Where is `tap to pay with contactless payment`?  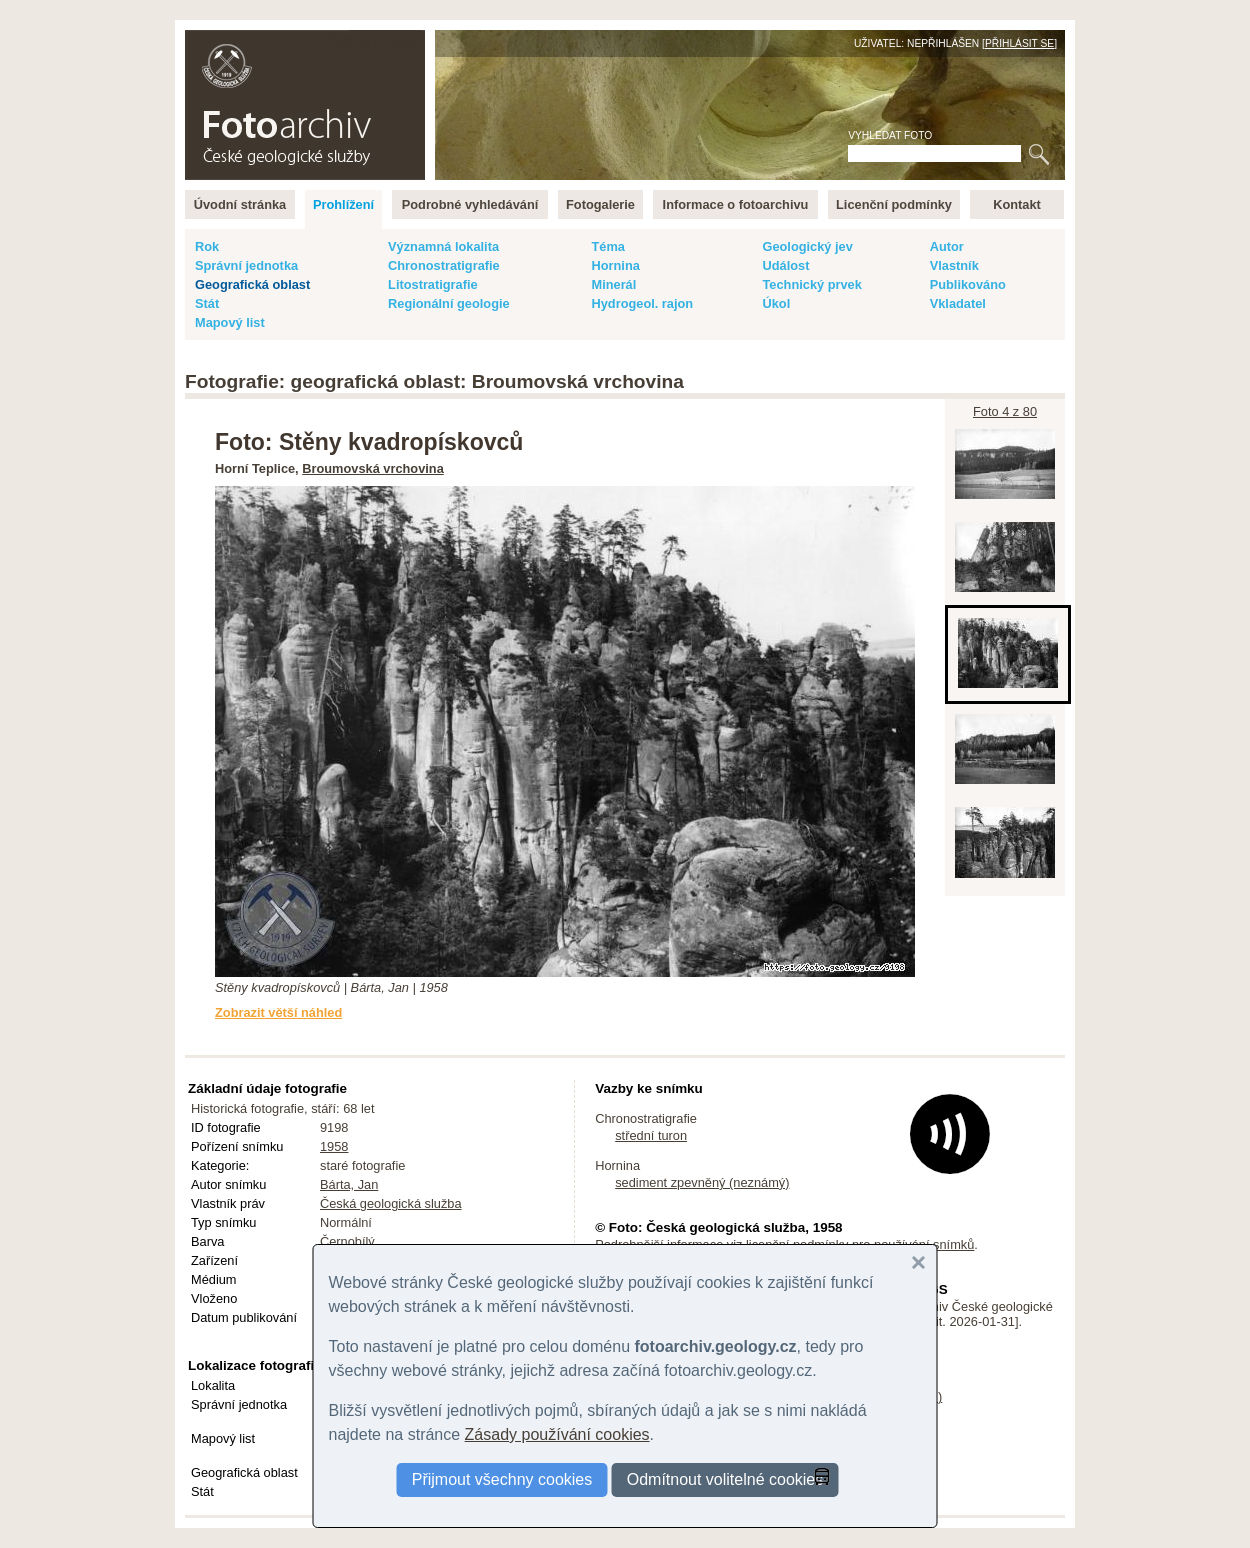
tap to pay with contactless payment is located at coordinates (950, 1134).